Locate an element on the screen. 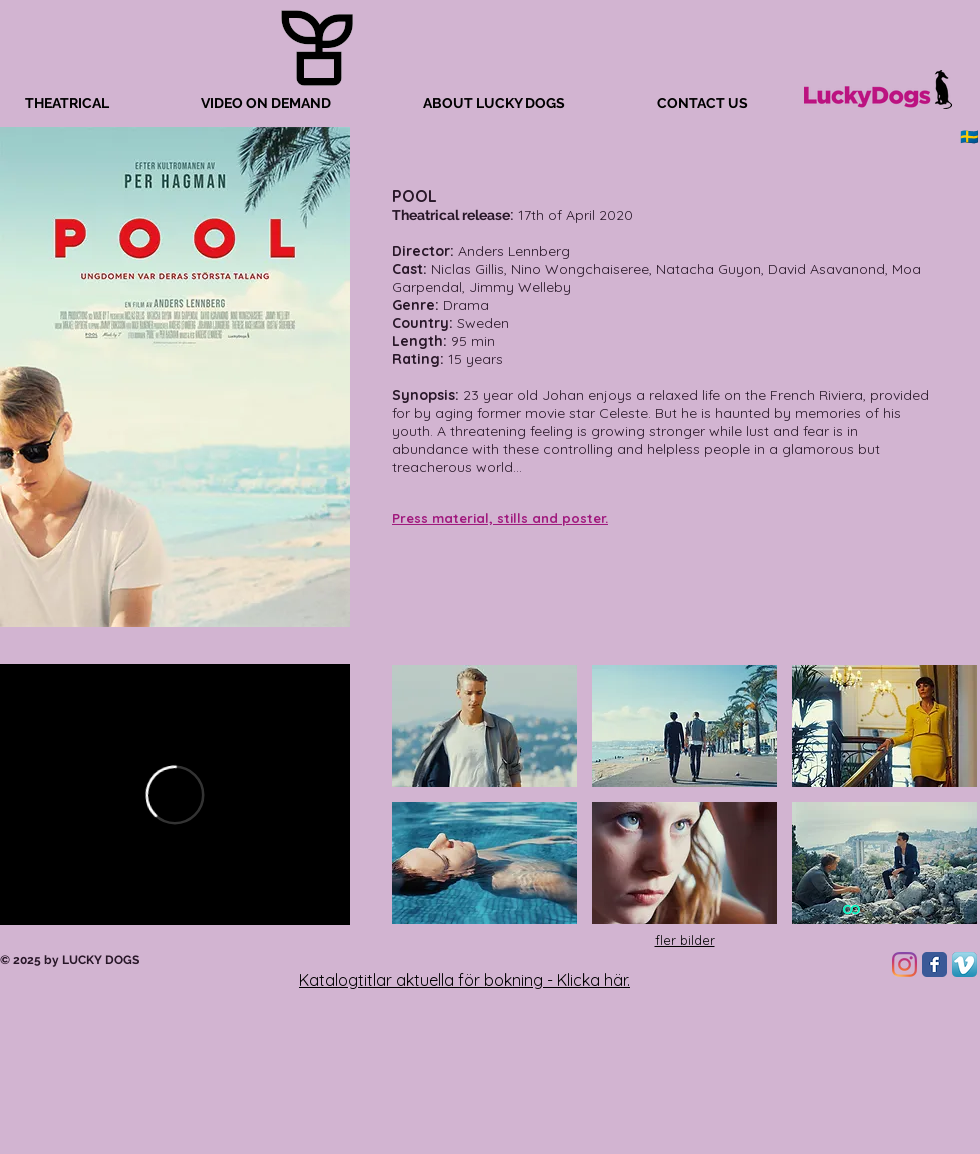  visit gitconnected developer portfolio platform is located at coordinates (851, 909).